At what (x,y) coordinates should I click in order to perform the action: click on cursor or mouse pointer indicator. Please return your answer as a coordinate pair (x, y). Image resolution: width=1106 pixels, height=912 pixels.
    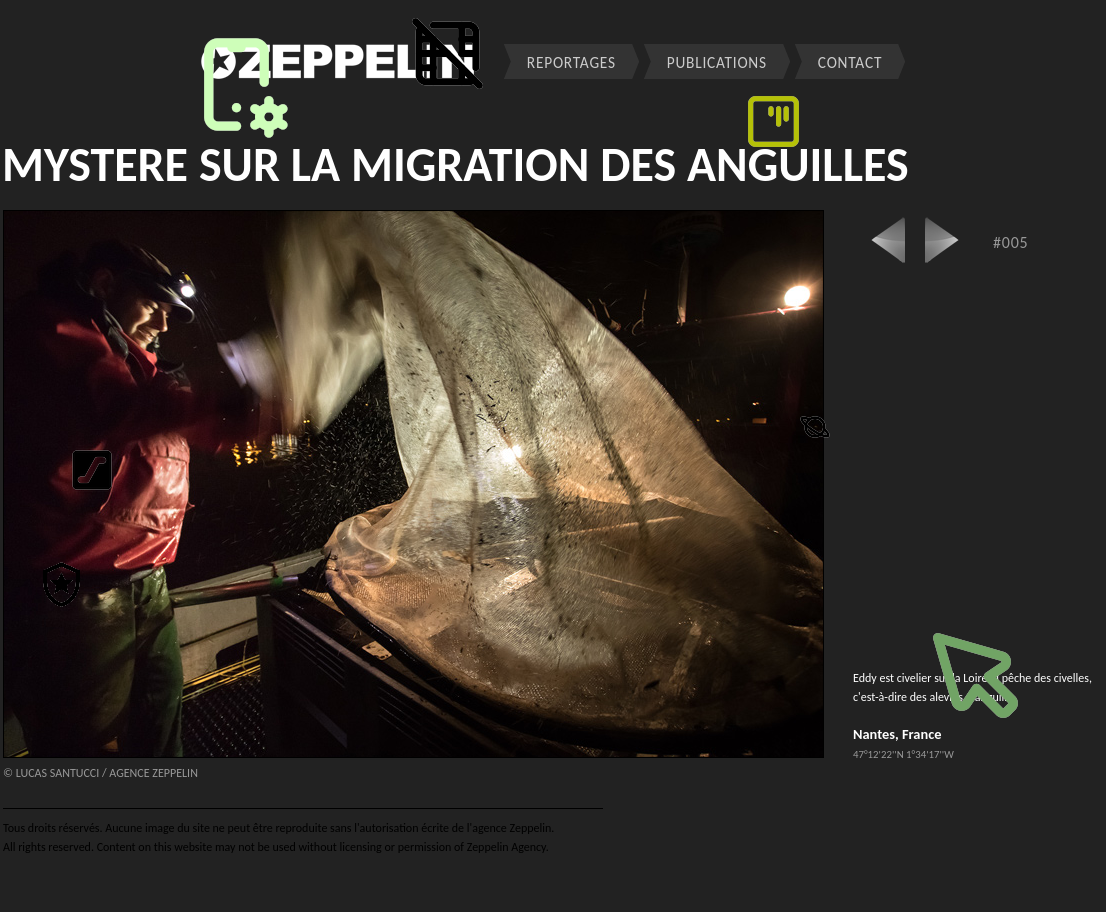
    Looking at the image, I should click on (975, 675).